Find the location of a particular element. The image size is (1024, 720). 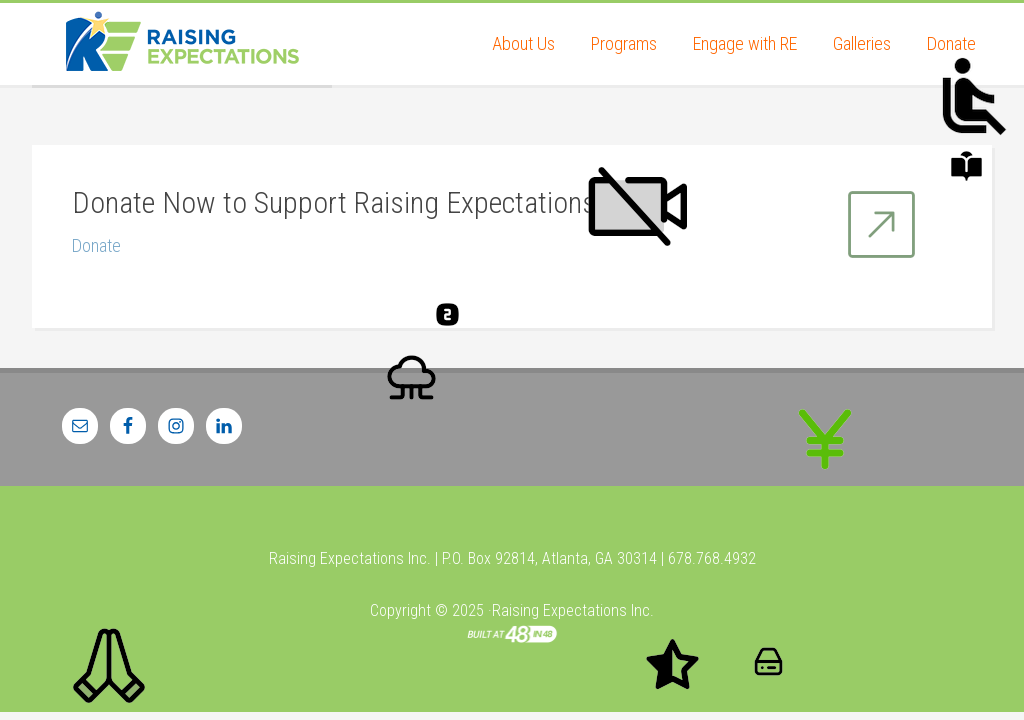

turn off camera or disable video is located at coordinates (634, 206).